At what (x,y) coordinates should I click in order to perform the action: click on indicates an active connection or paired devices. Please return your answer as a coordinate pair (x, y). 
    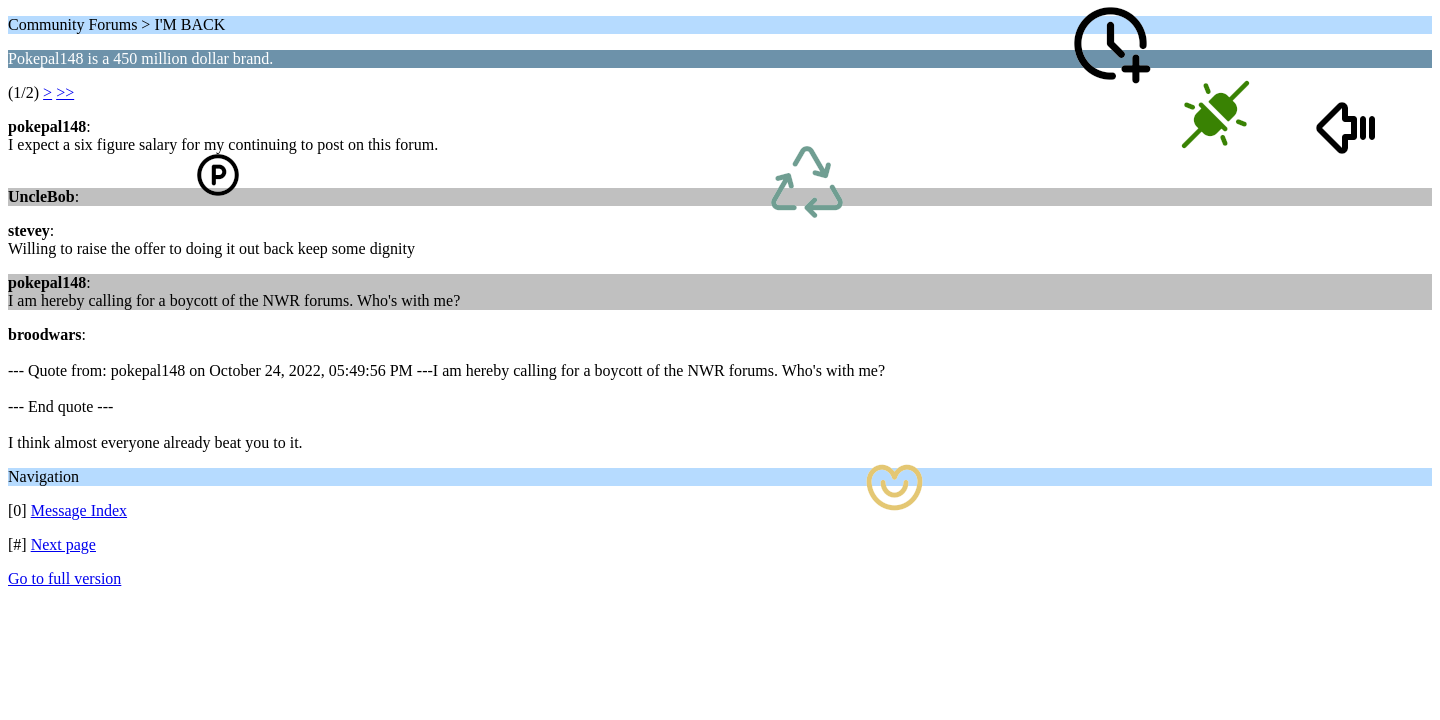
    Looking at the image, I should click on (1215, 114).